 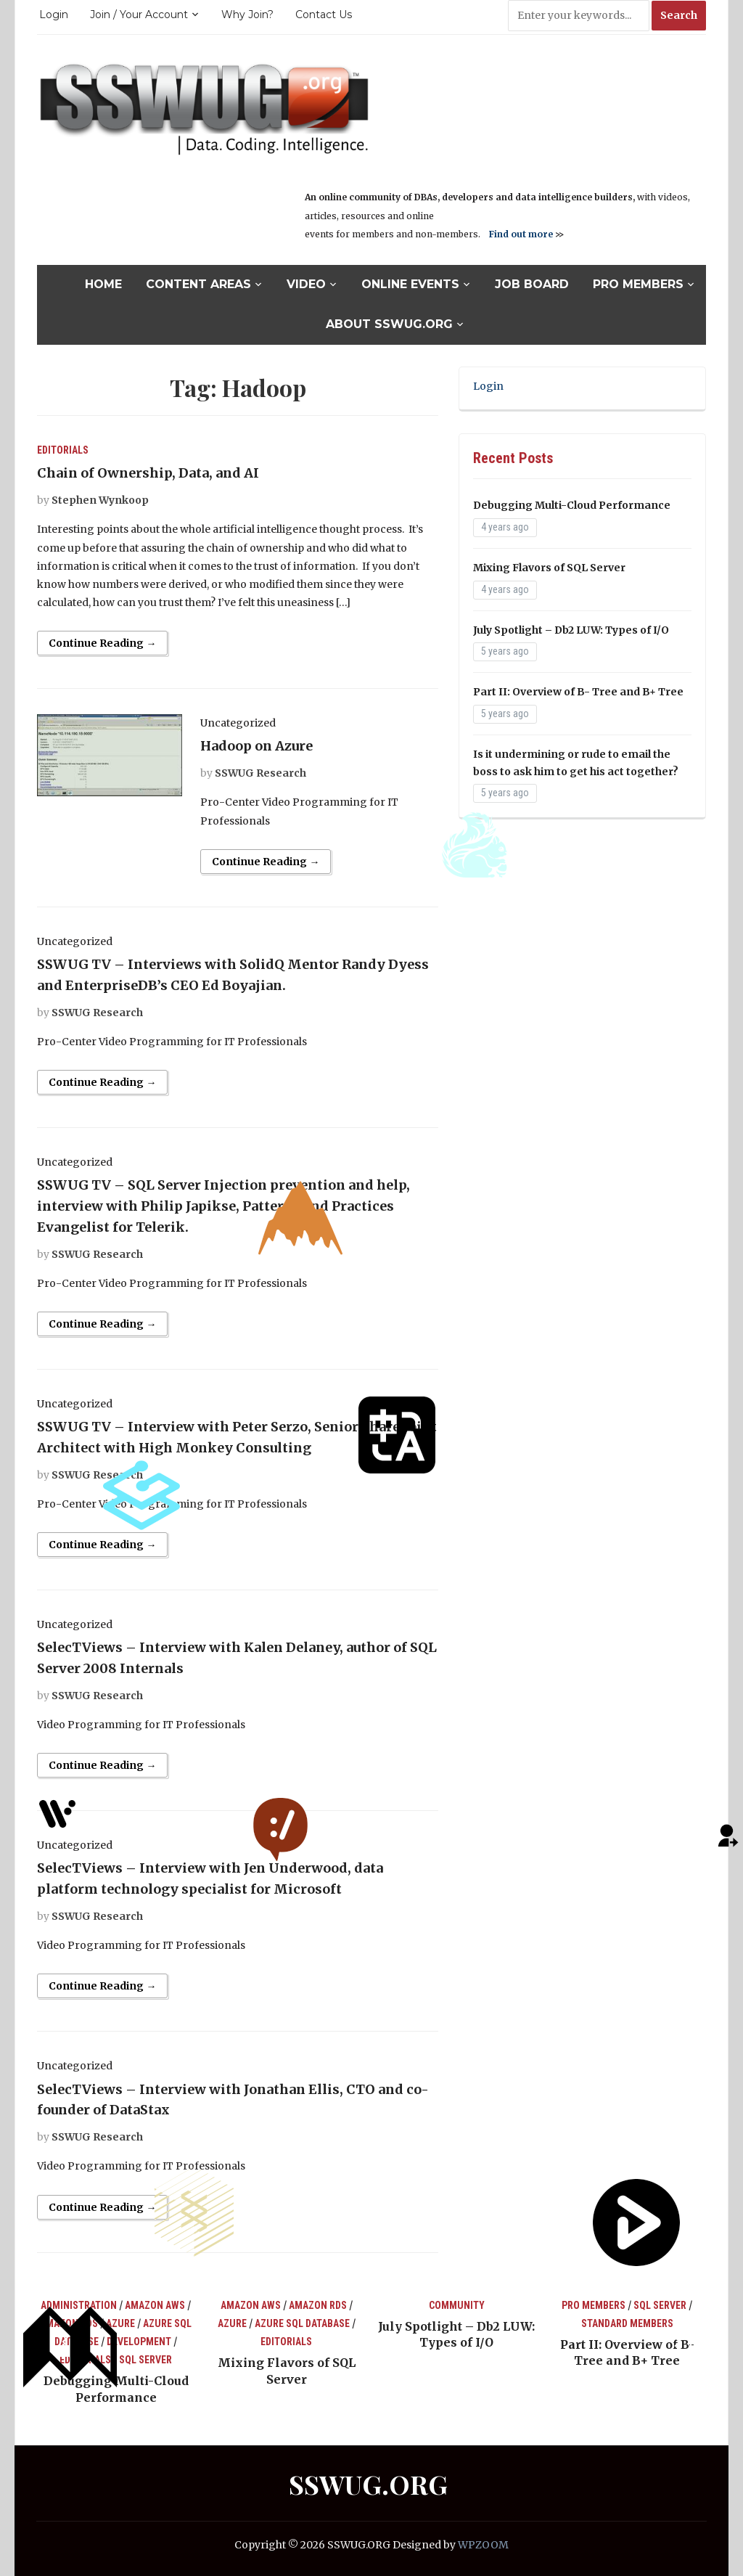 What do you see at coordinates (57, 1814) in the screenshot?
I see `open Wear OS companion app` at bounding box center [57, 1814].